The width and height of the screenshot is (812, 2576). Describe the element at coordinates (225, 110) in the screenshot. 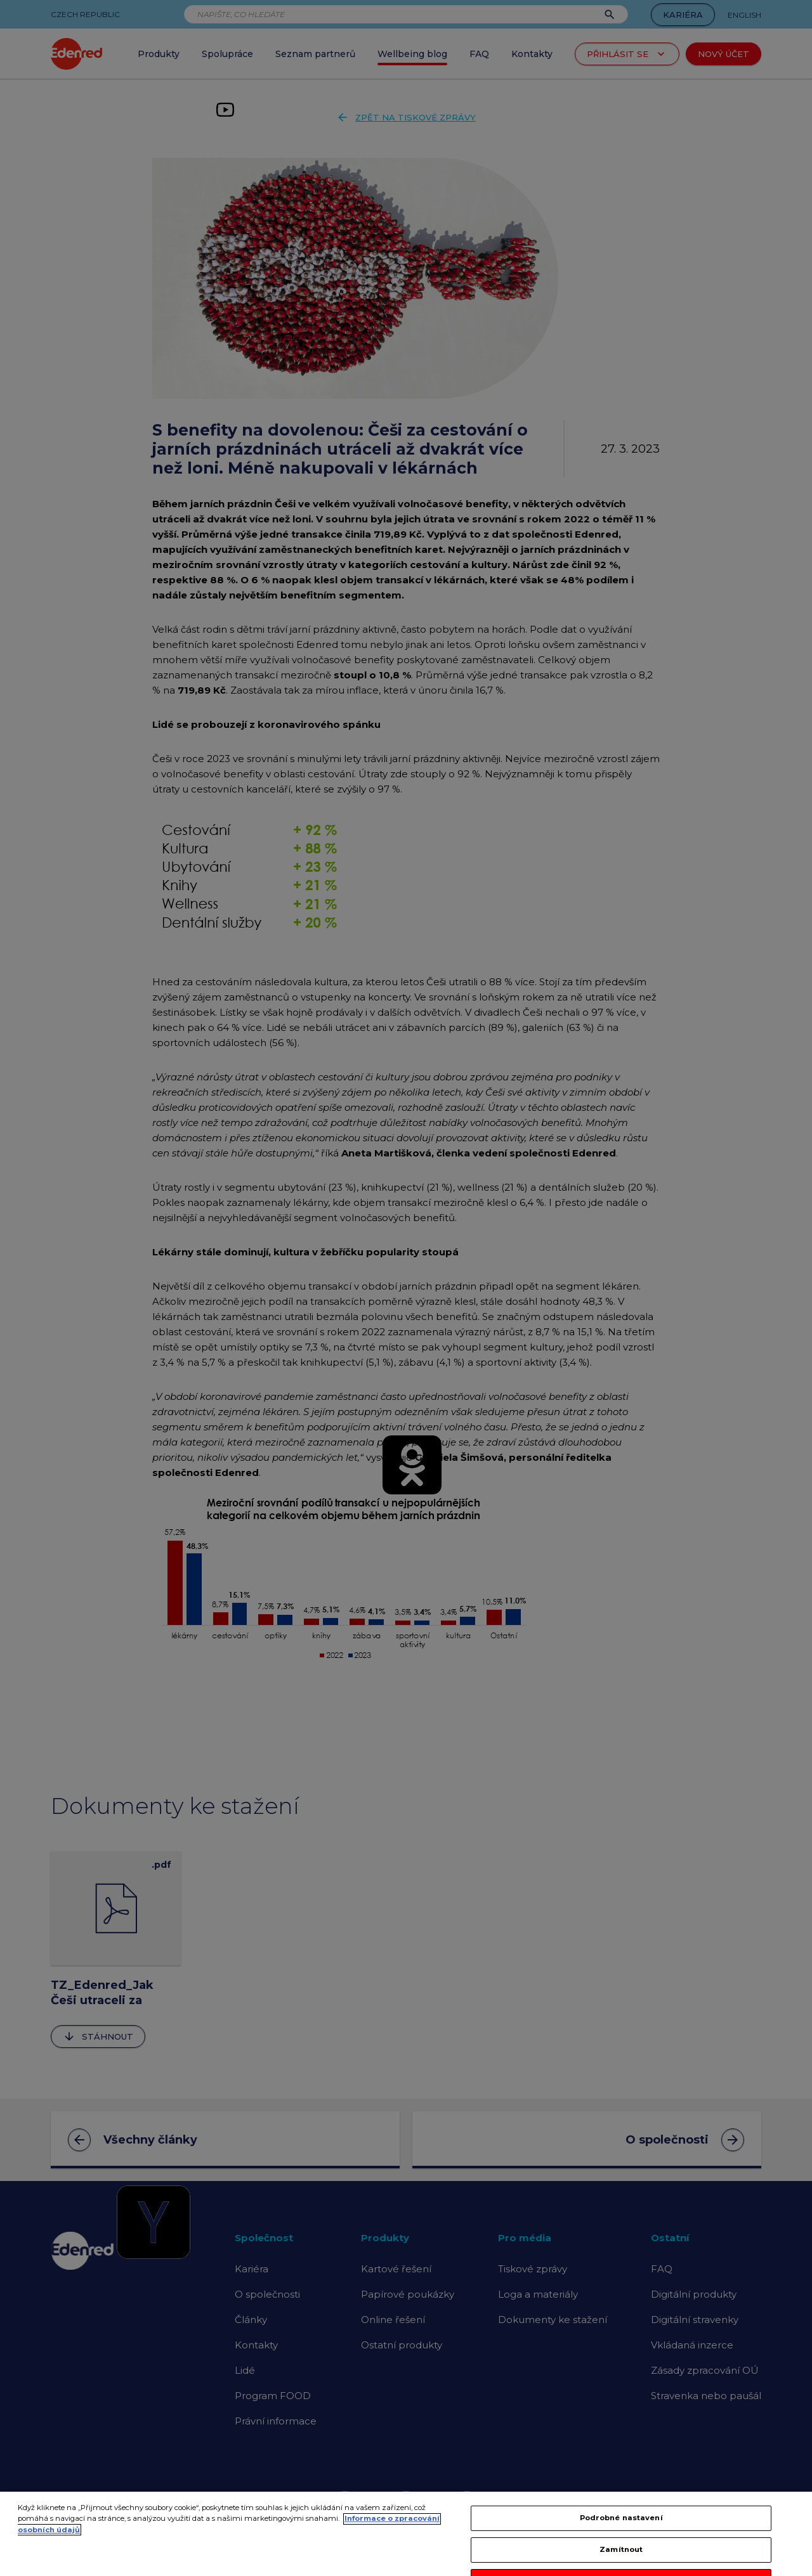

I see `open YouTube` at that location.